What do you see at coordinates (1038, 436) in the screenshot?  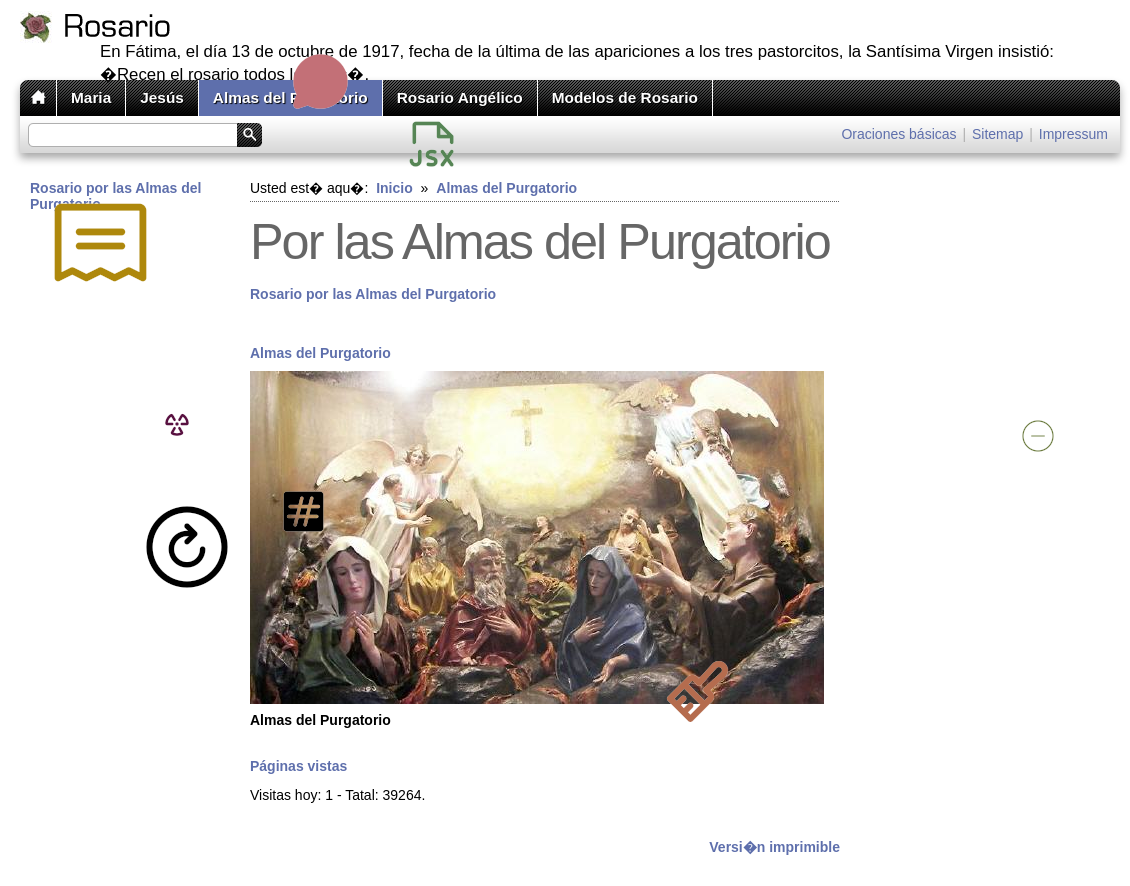 I see `remove an item from a list or cart` at bounding box center [1038, 436].